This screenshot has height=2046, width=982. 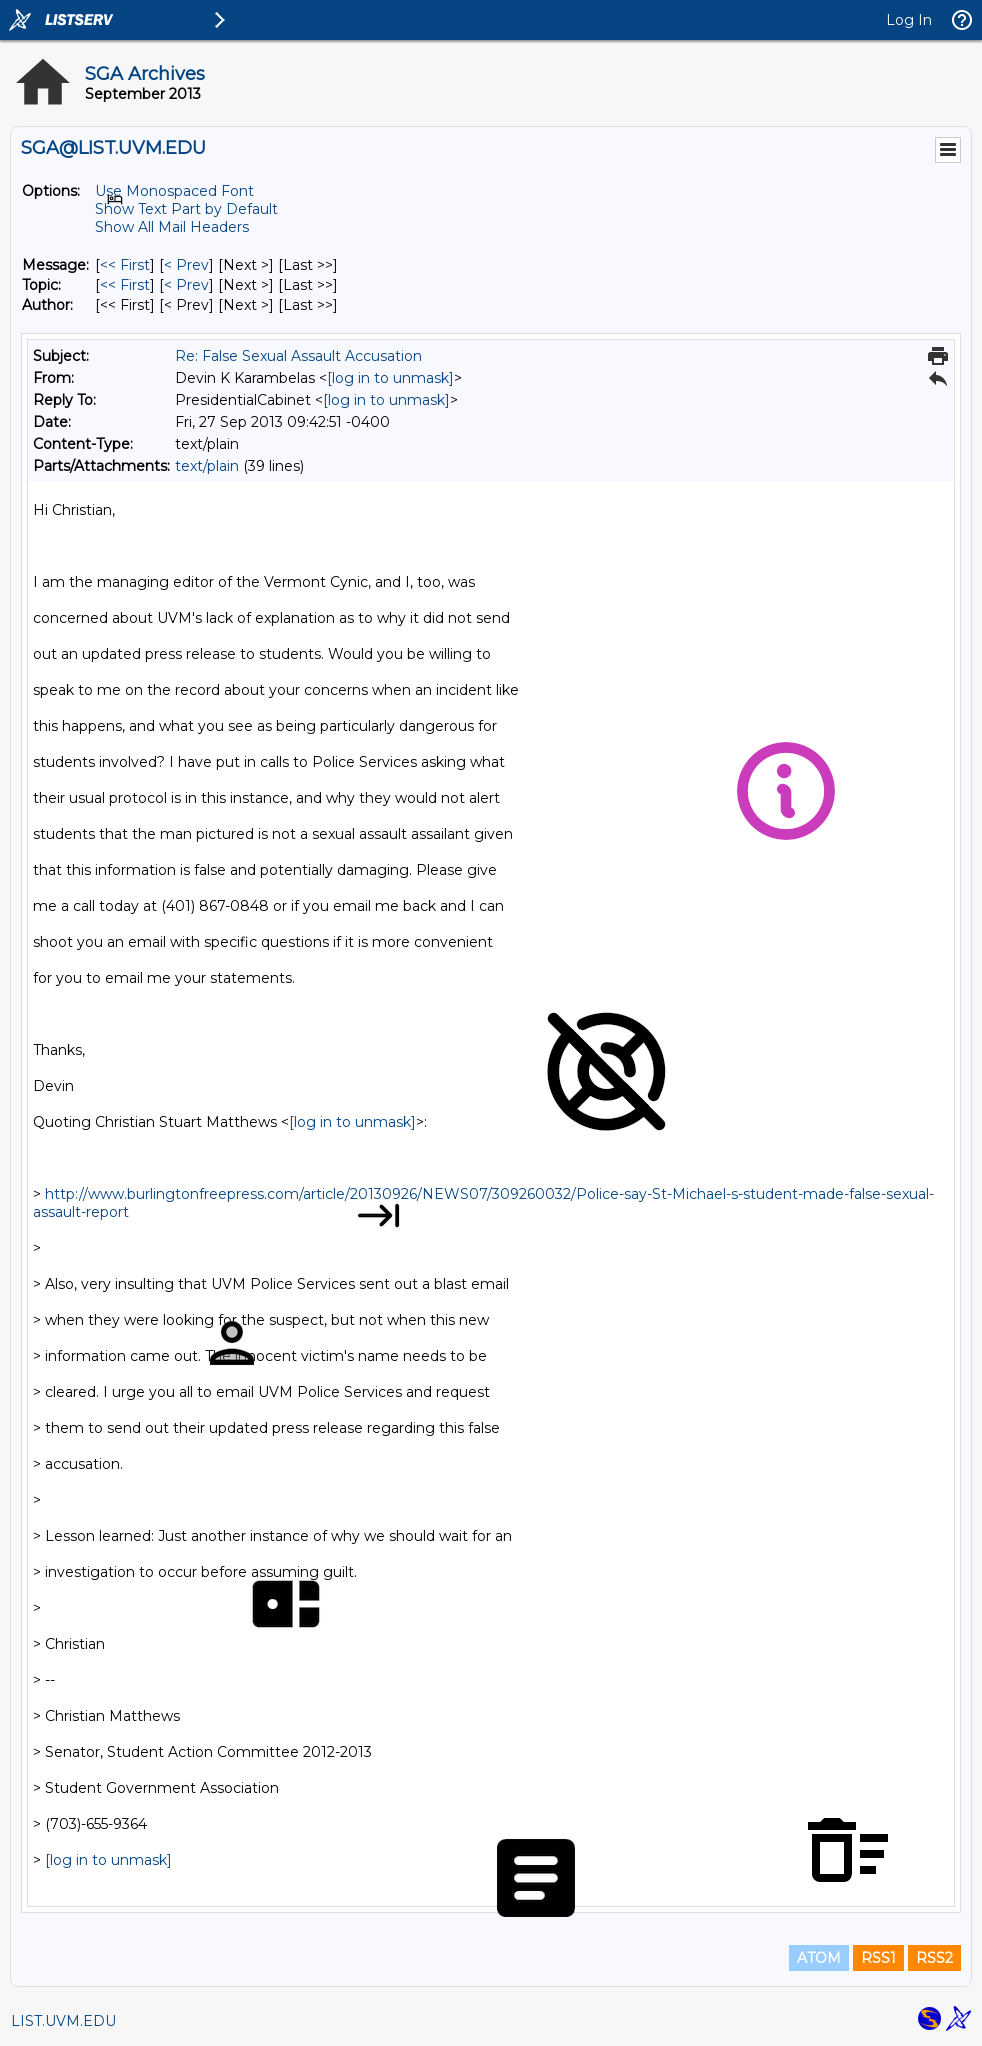 What do you see at coordinates (786, 791) in the screenshot?
I see `view more information or details` at bounding box center [786, 791].